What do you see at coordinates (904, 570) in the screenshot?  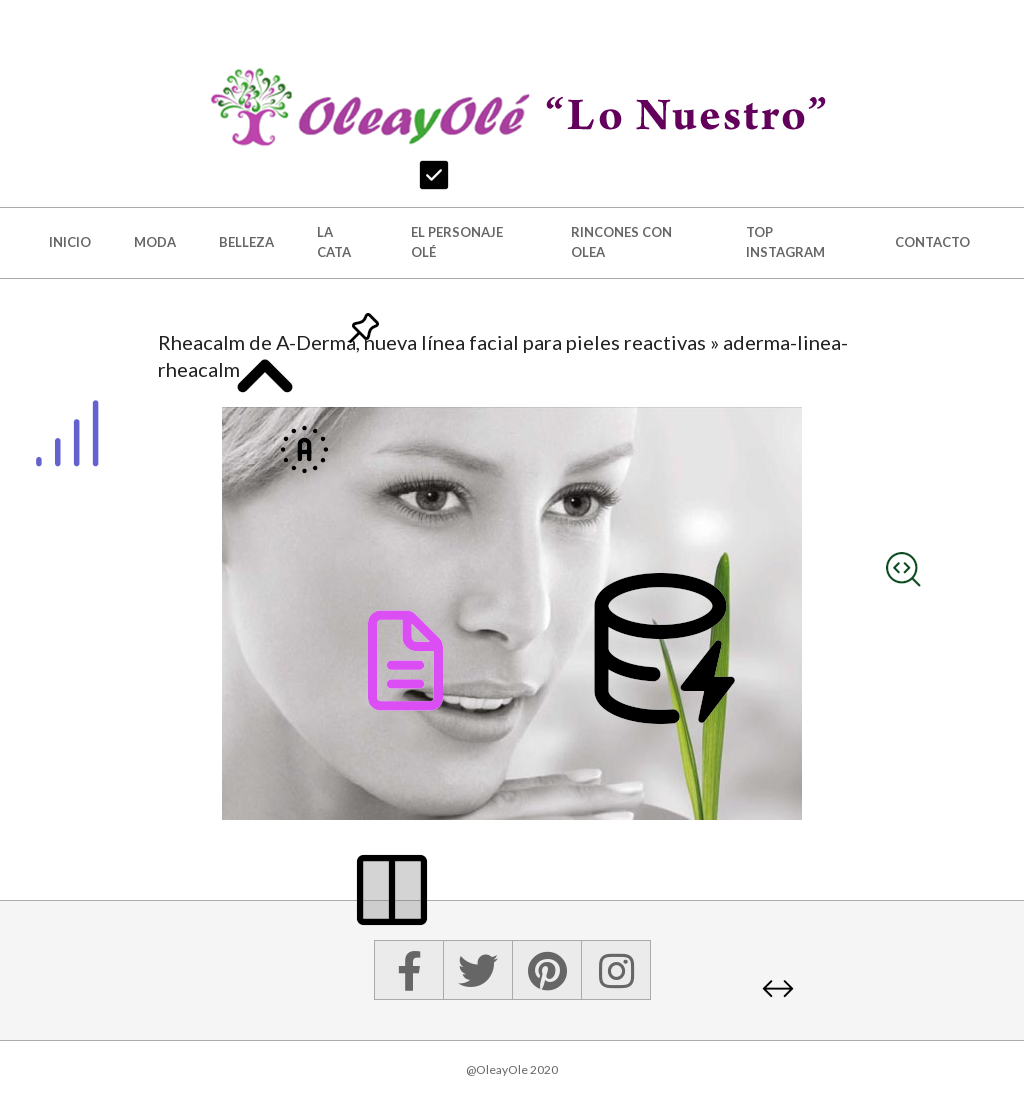 I see `scan or analyze code for issues` at bounding box center [904, 570].